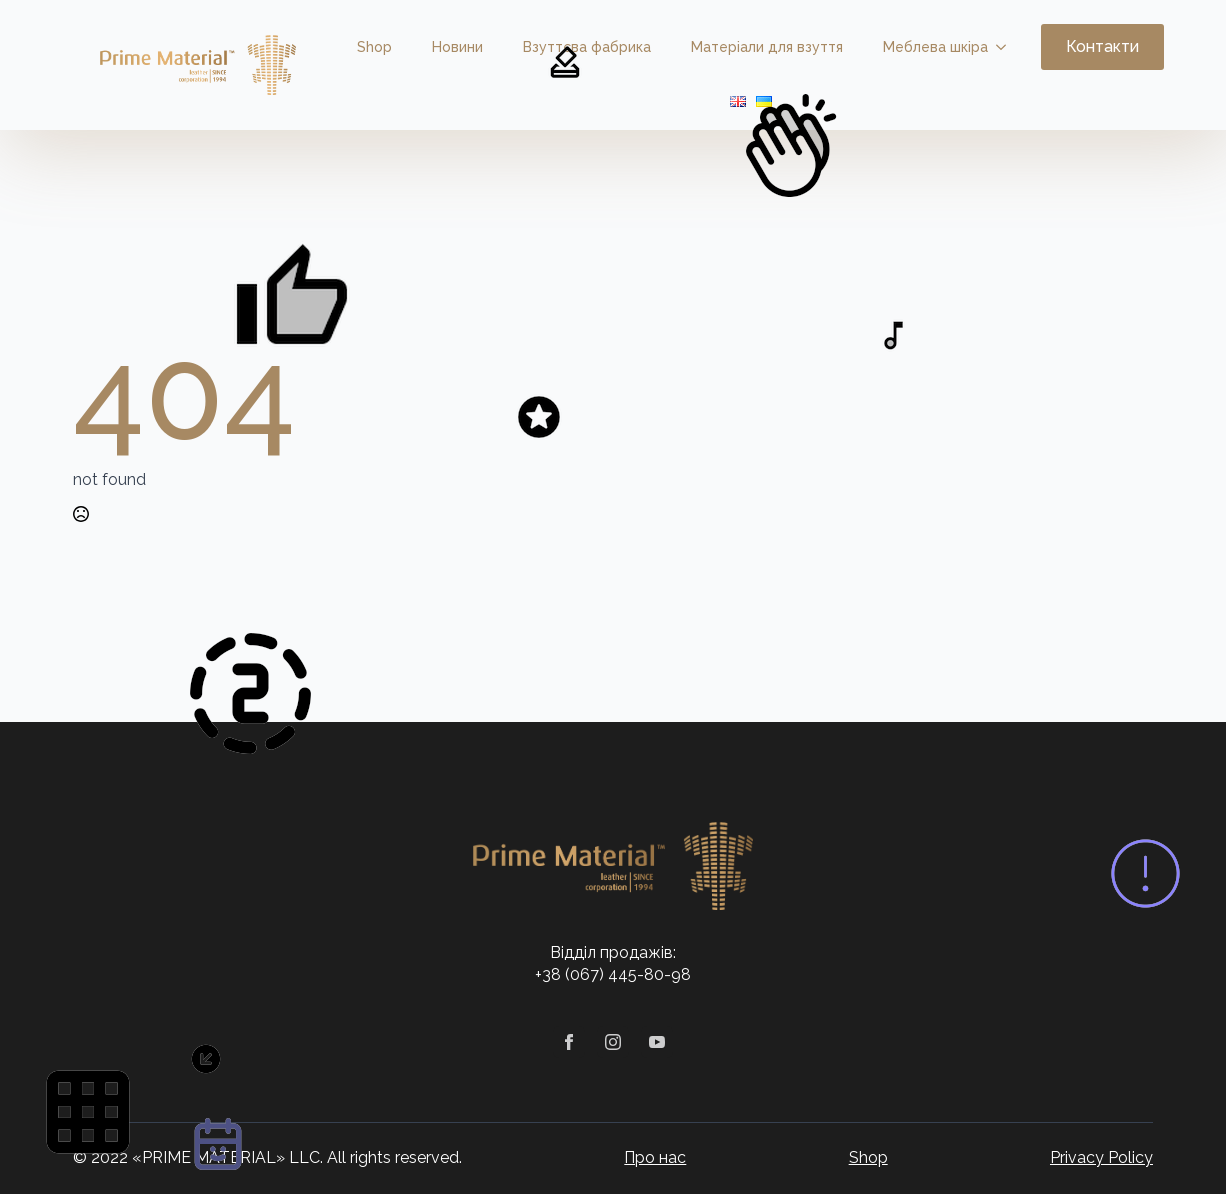  Describe the element at coordinates (789, 145) in the screenshot. I see `give applause or show appreciation` at that location.